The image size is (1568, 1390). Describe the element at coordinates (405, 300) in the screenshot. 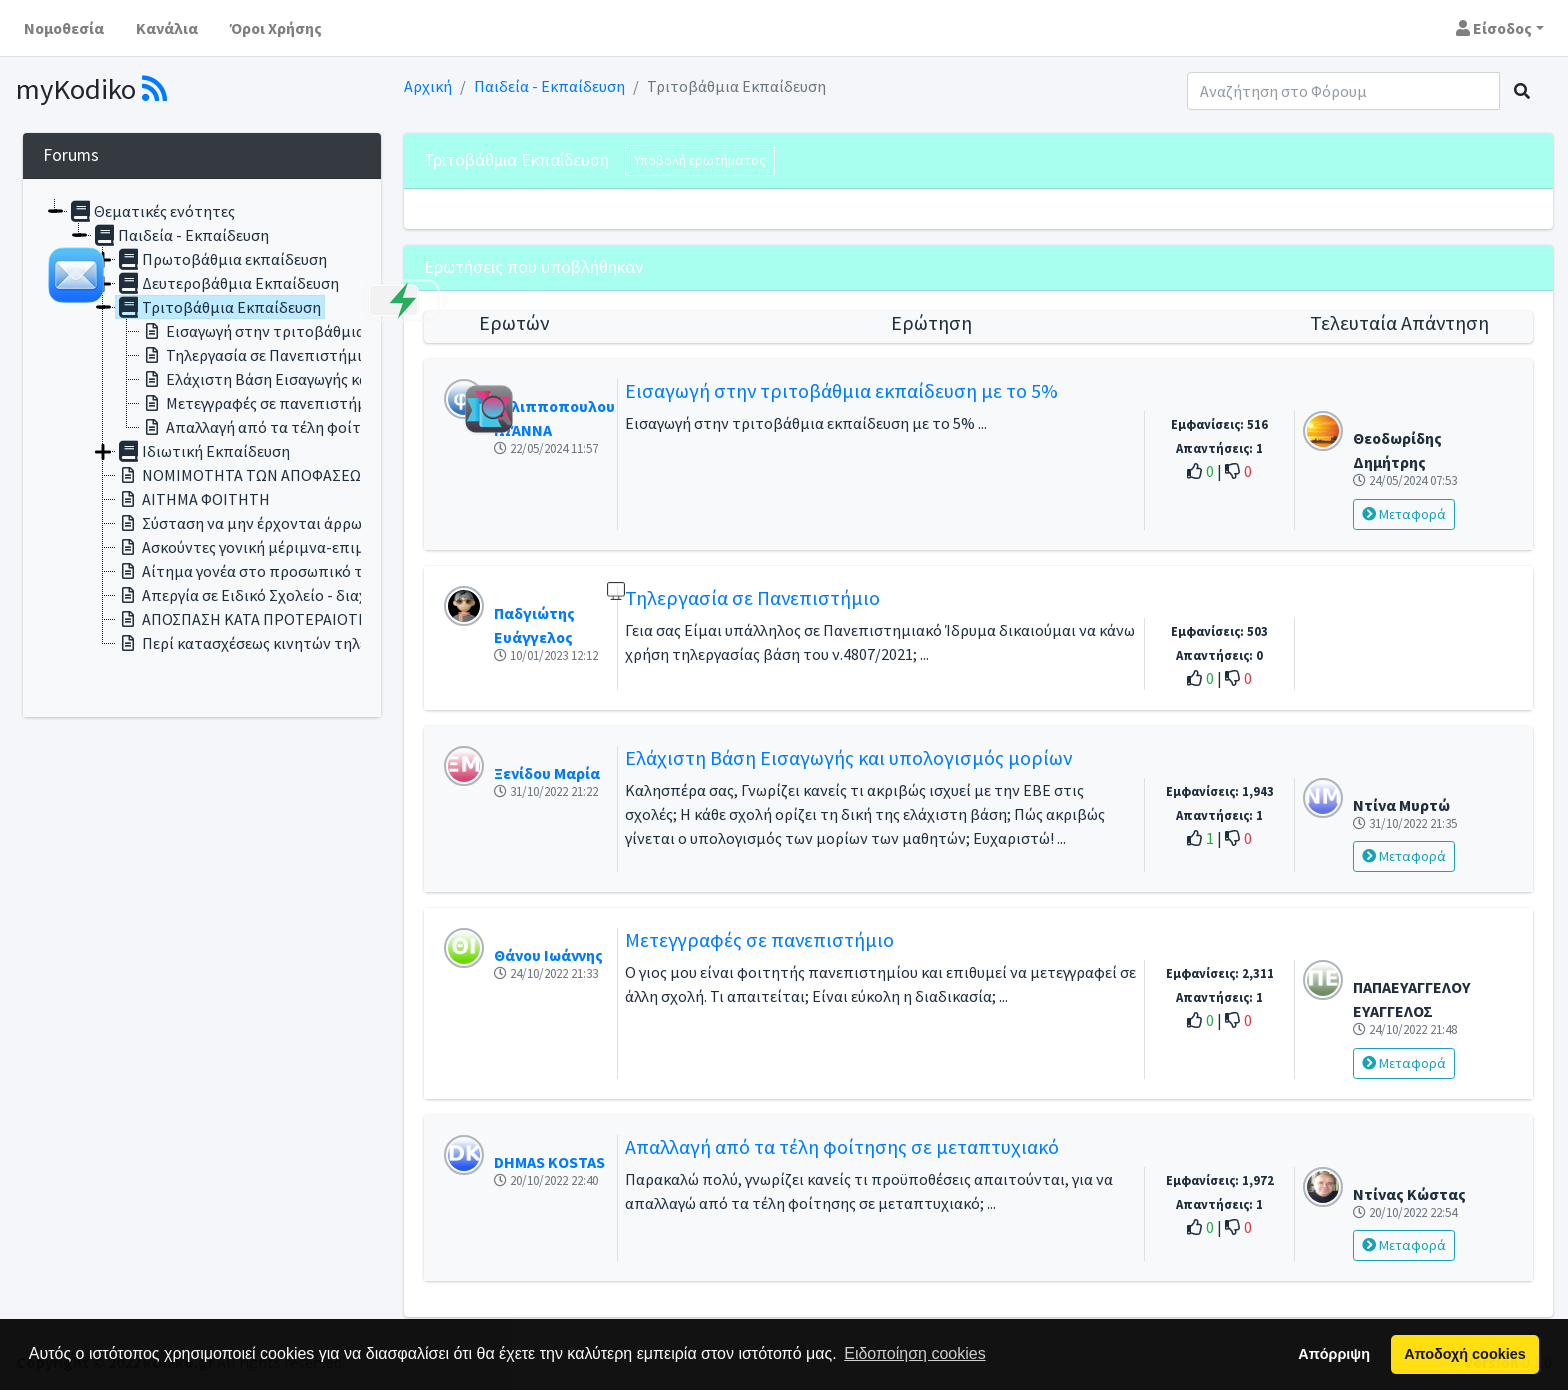

I see `indicates battery is charging at 70% capacity` at that location.